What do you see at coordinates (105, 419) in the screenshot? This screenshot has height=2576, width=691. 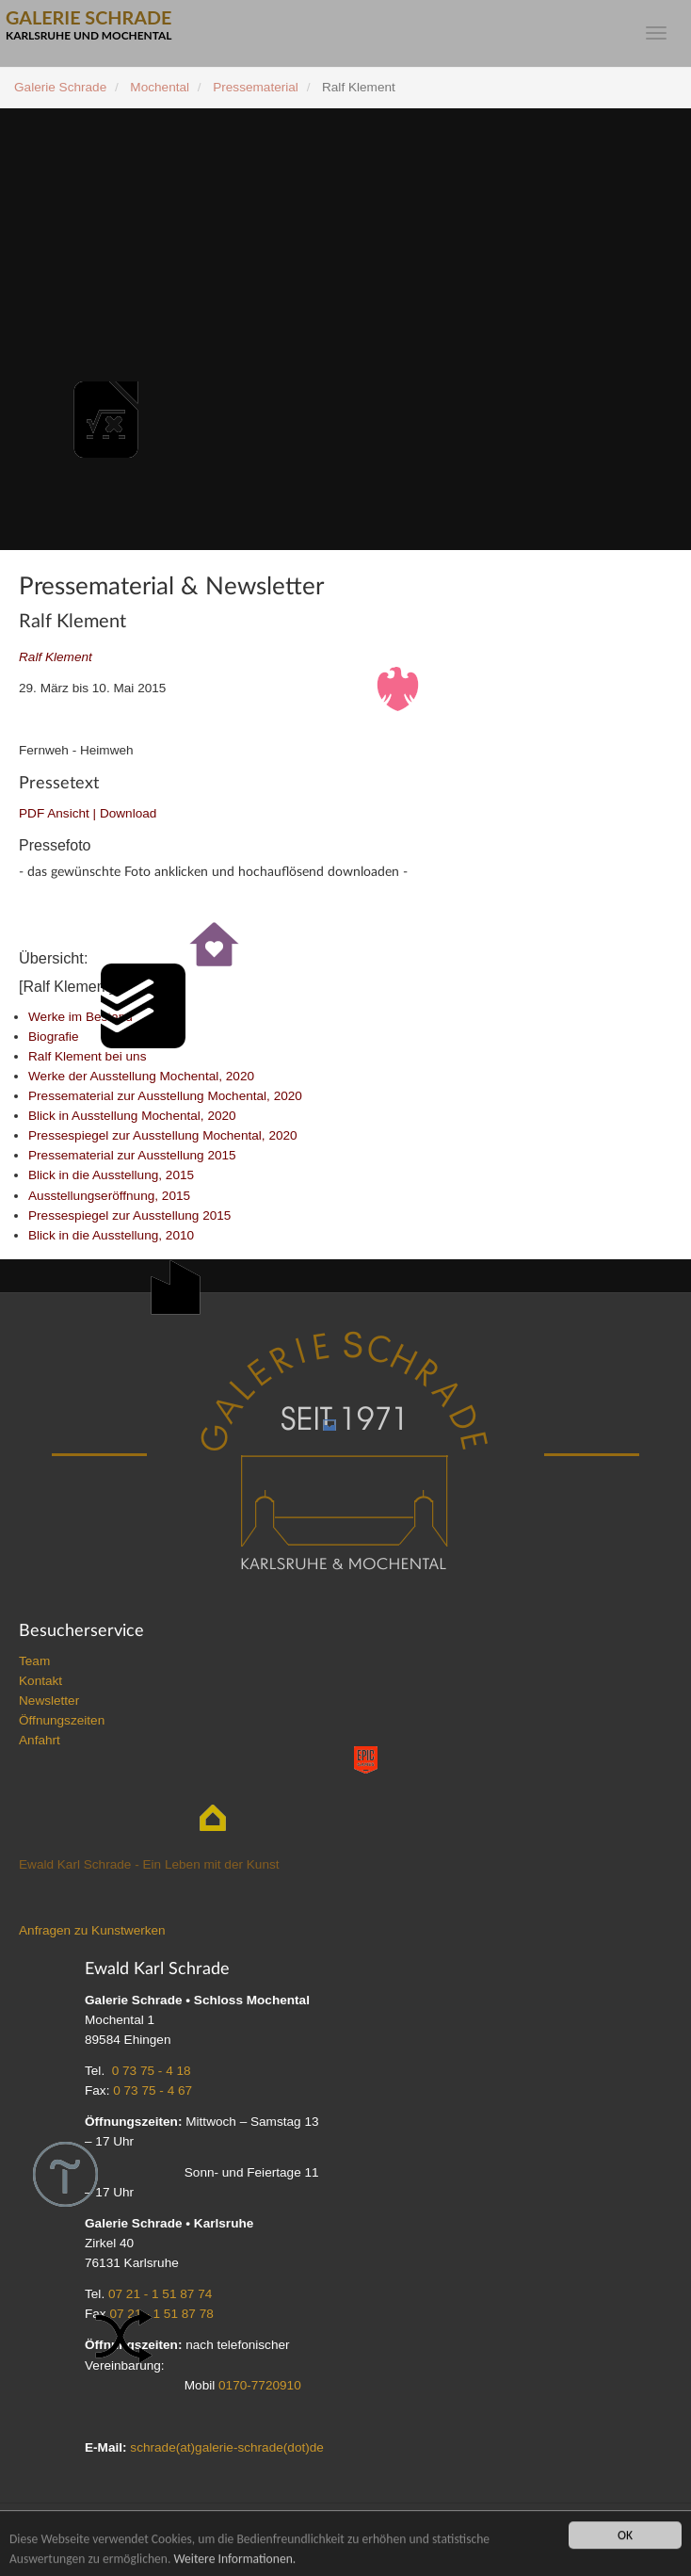 I see `open LibreOffice Math application` at bounding box center [105, 419].